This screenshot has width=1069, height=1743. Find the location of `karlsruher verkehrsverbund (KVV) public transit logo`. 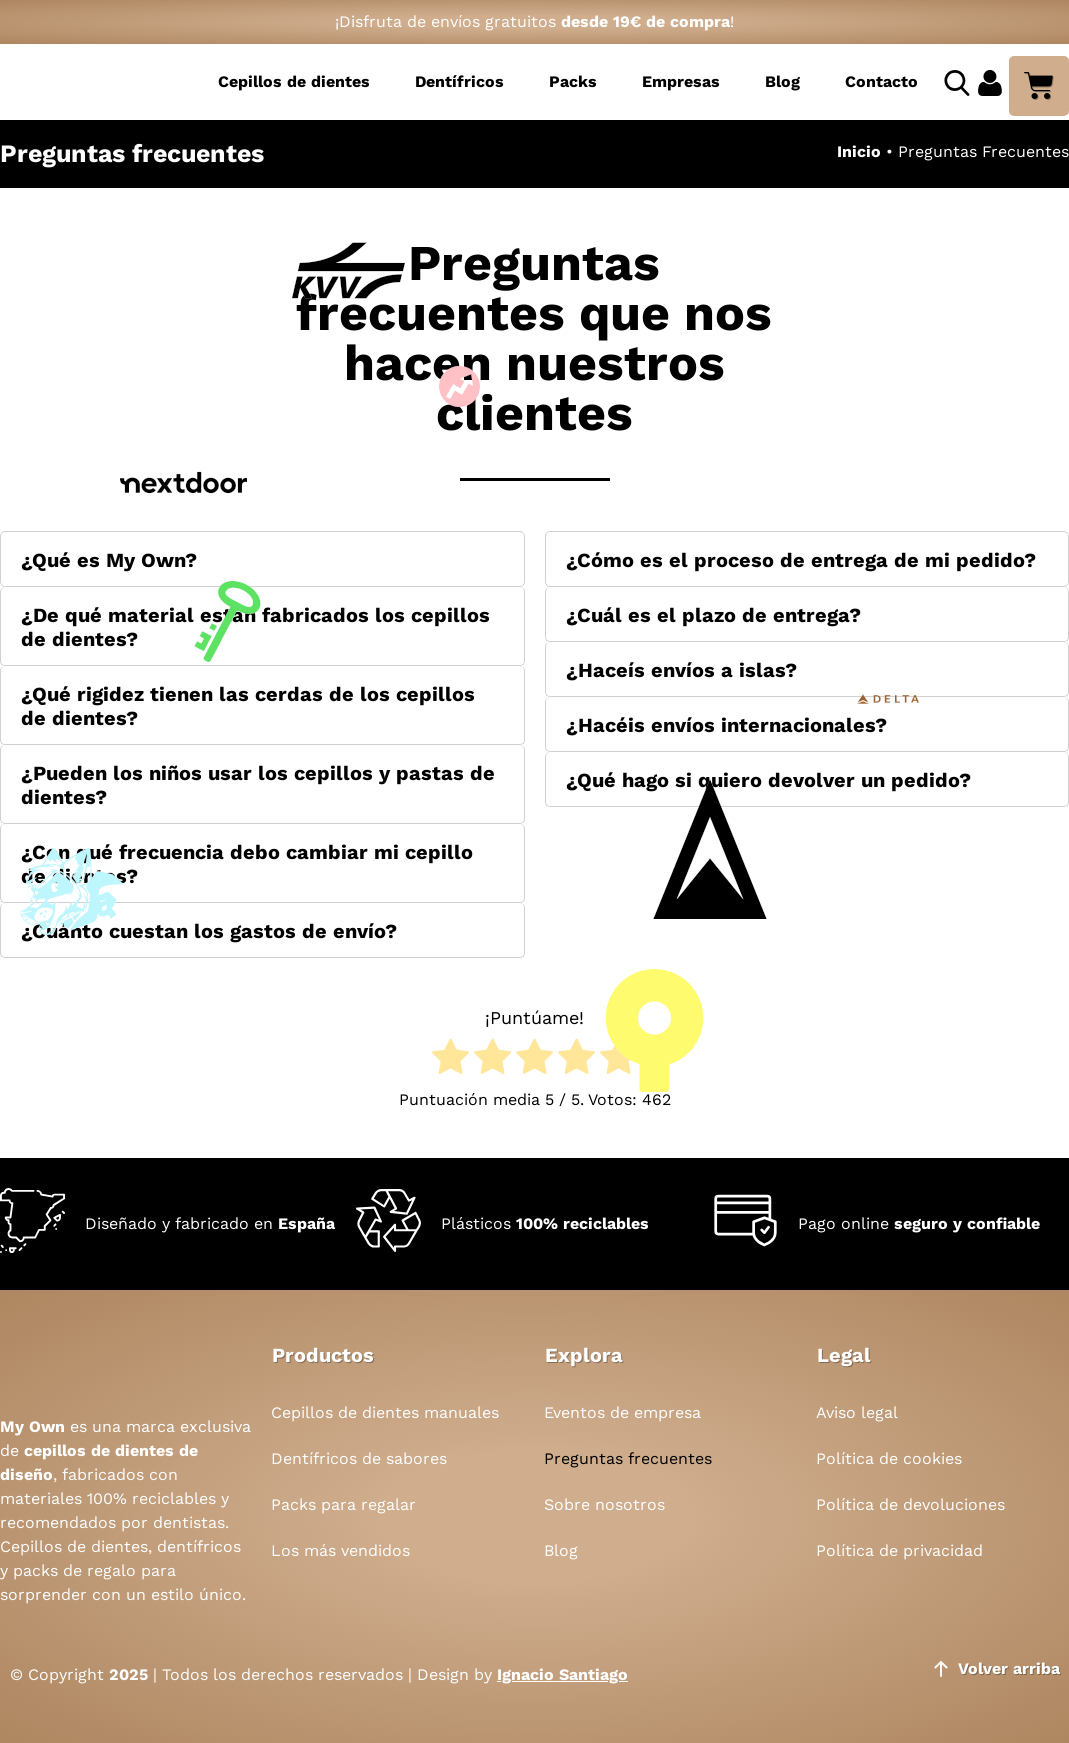

karlsruher verkehrsverbund (KVV) public transit logo is located at coordinates (348, 270).